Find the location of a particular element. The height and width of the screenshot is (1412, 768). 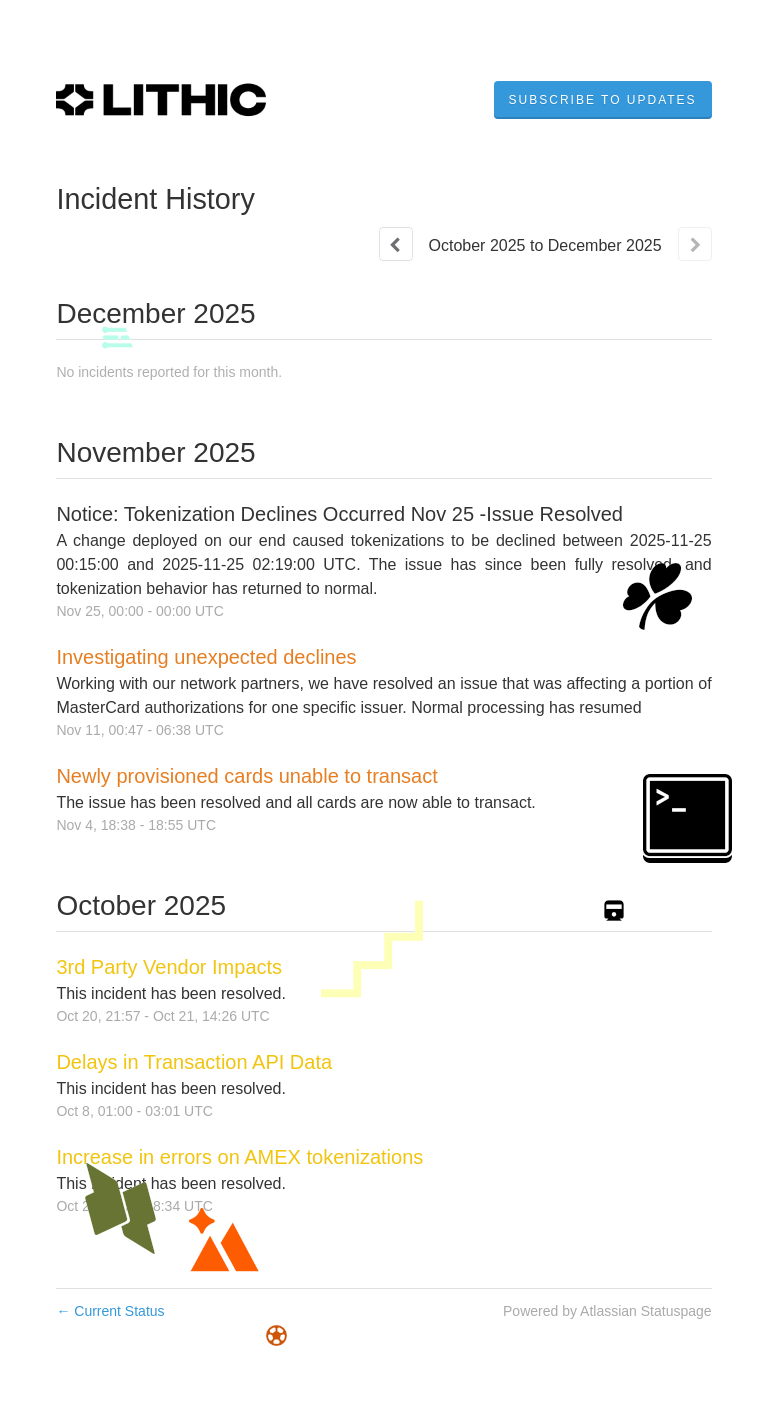

open Edge Impulse platform is located at coordinates (117, 337).